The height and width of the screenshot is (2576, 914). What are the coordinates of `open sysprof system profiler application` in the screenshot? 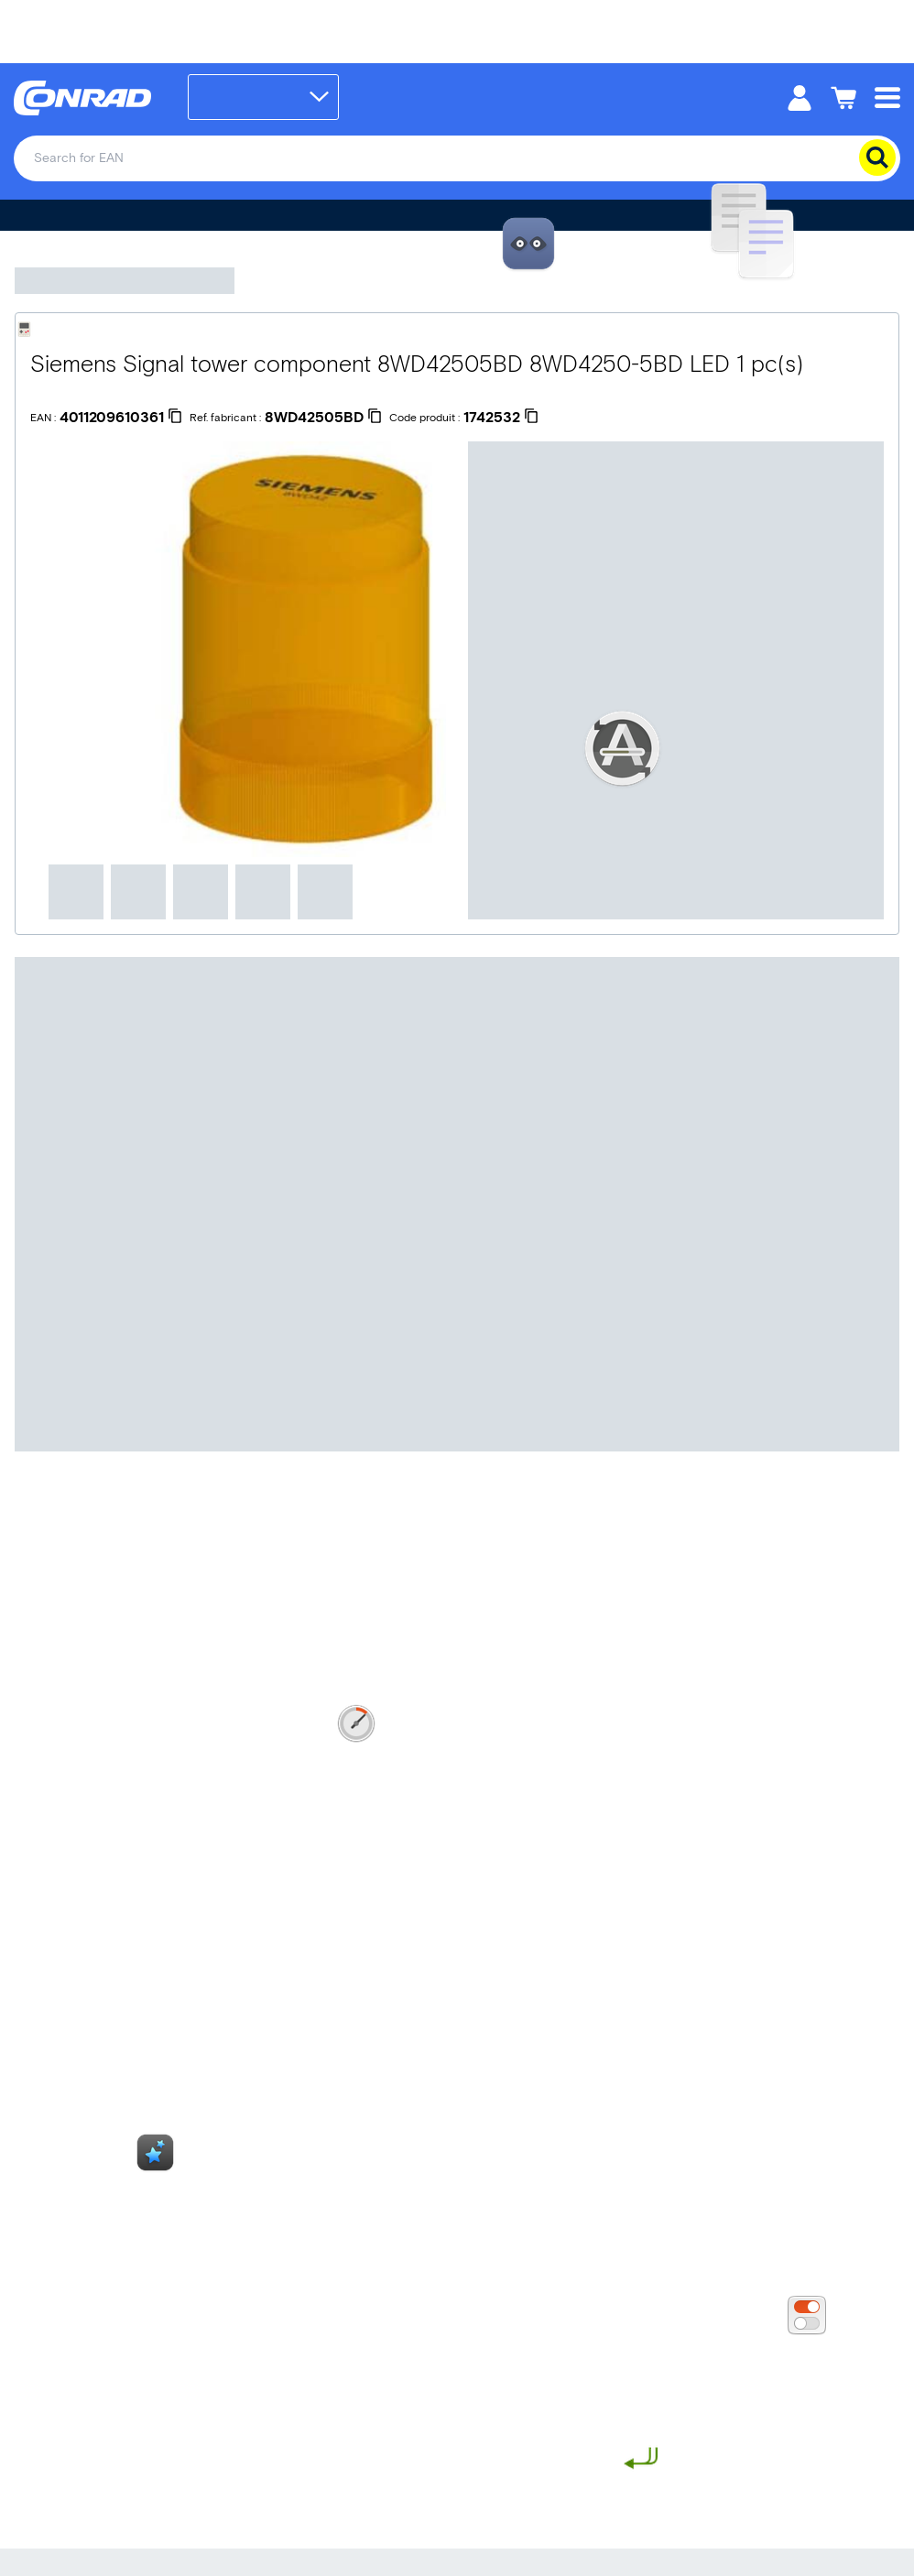 It's located at (356, 1723).